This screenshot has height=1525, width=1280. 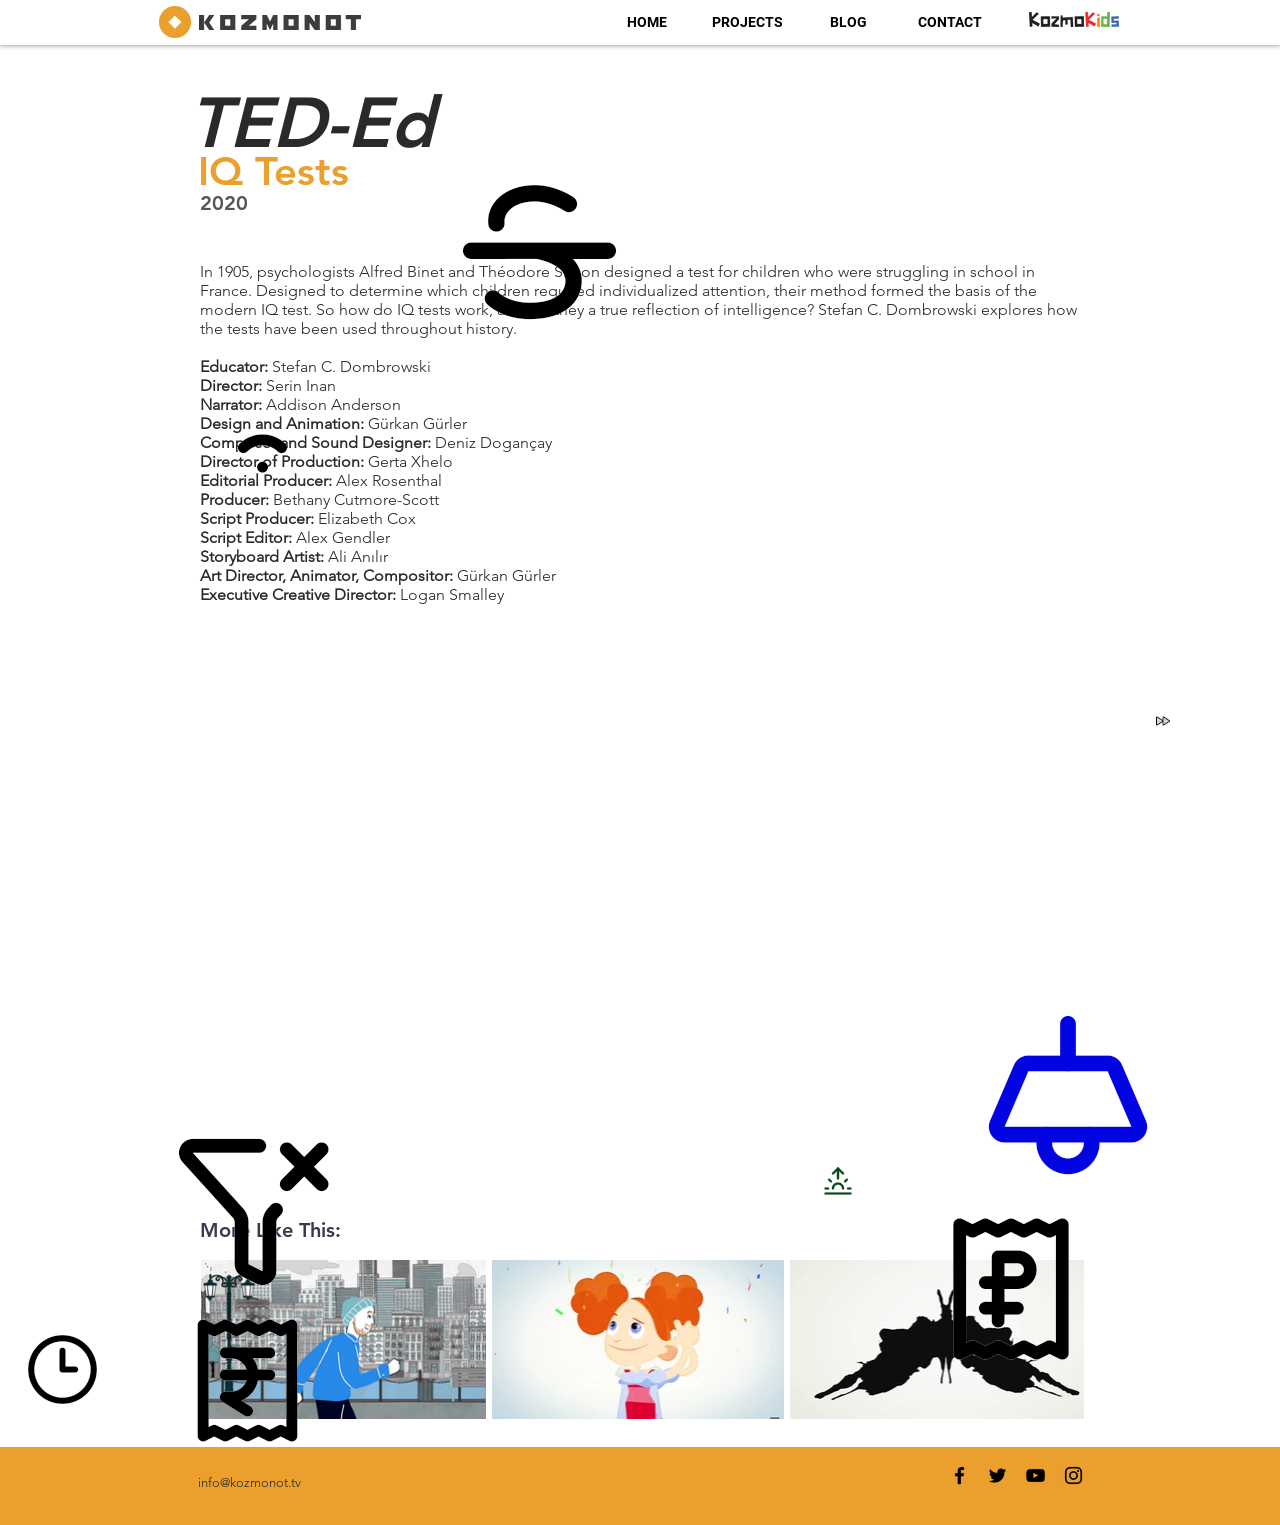 I want to click on skip forward in media playback, so click(x=1162, y=721).